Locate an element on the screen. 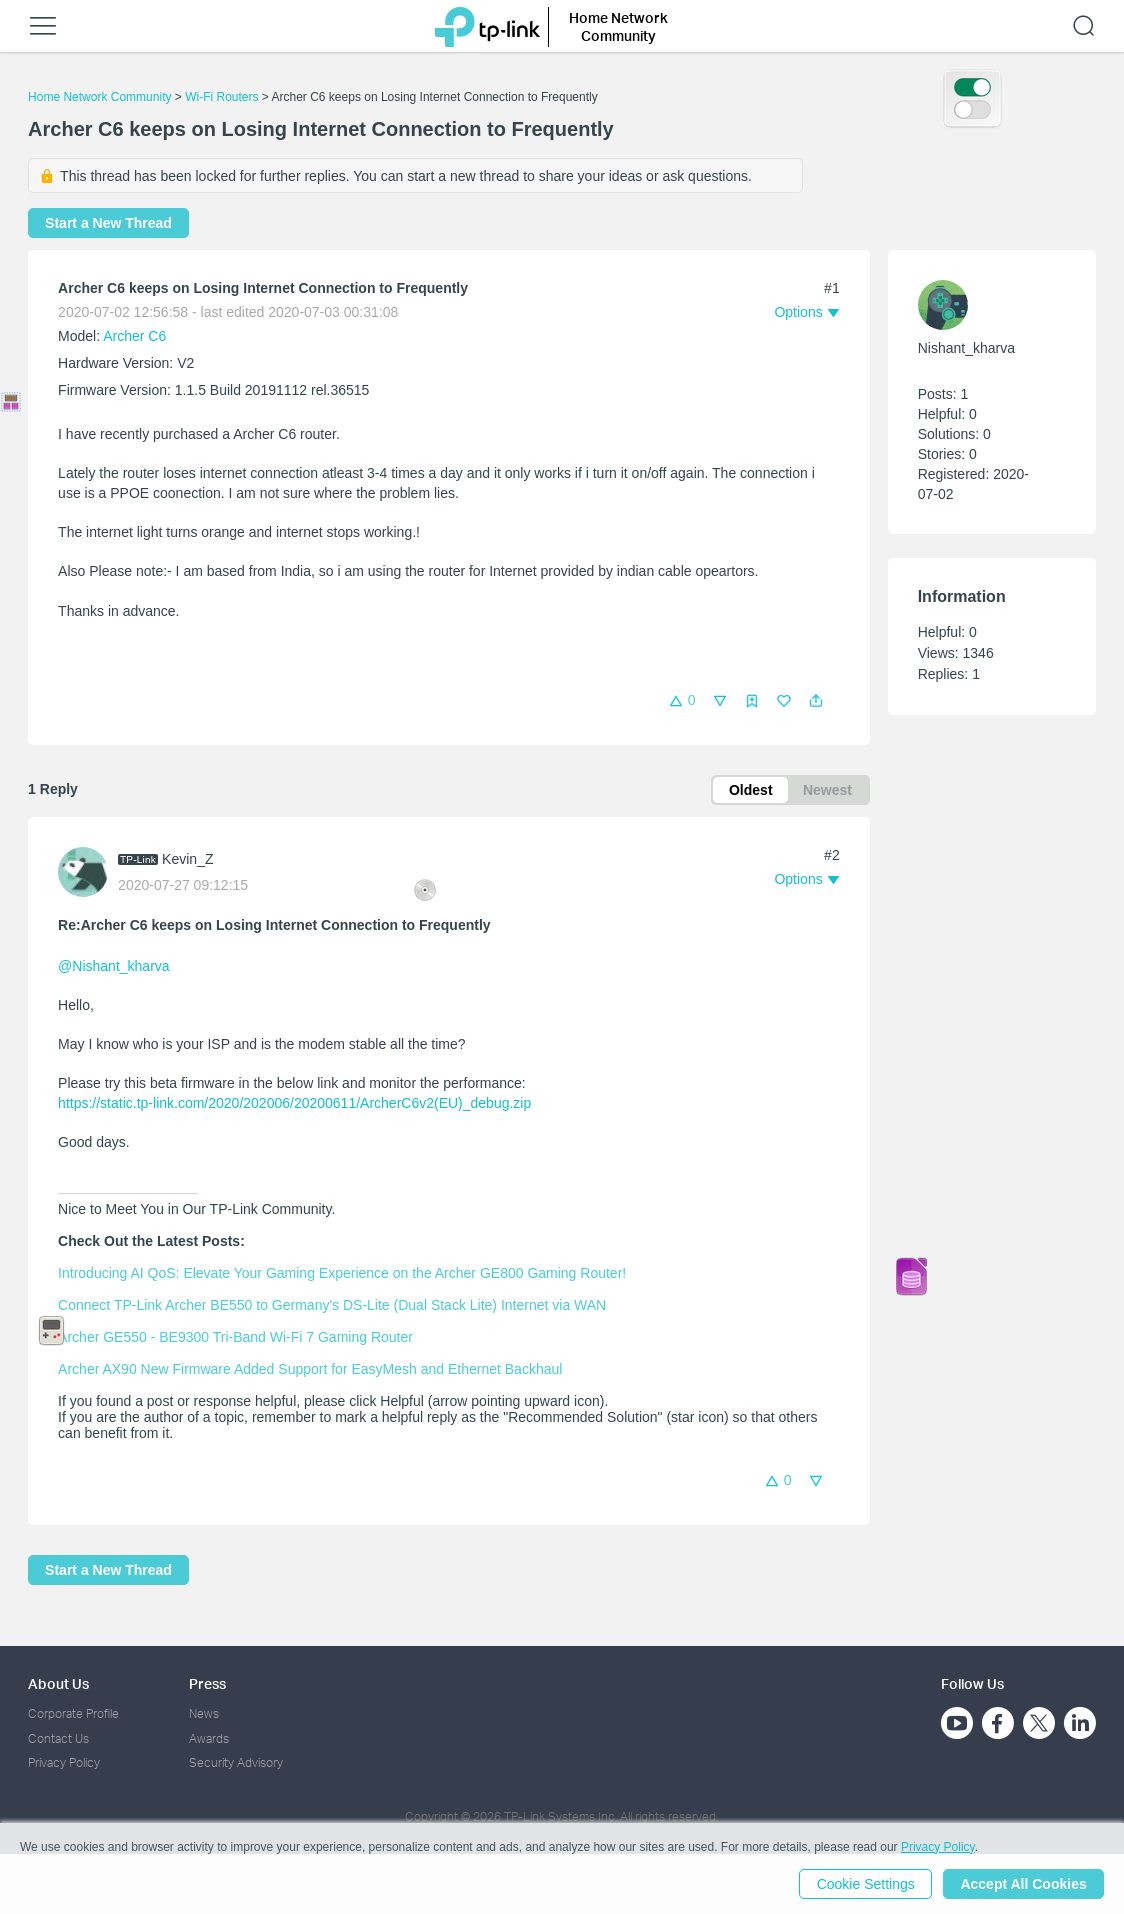 The width and height of the screenshot is (1124, 1914). indicates a CD-R or recordable disc drive is located at coordinates (425, 890).